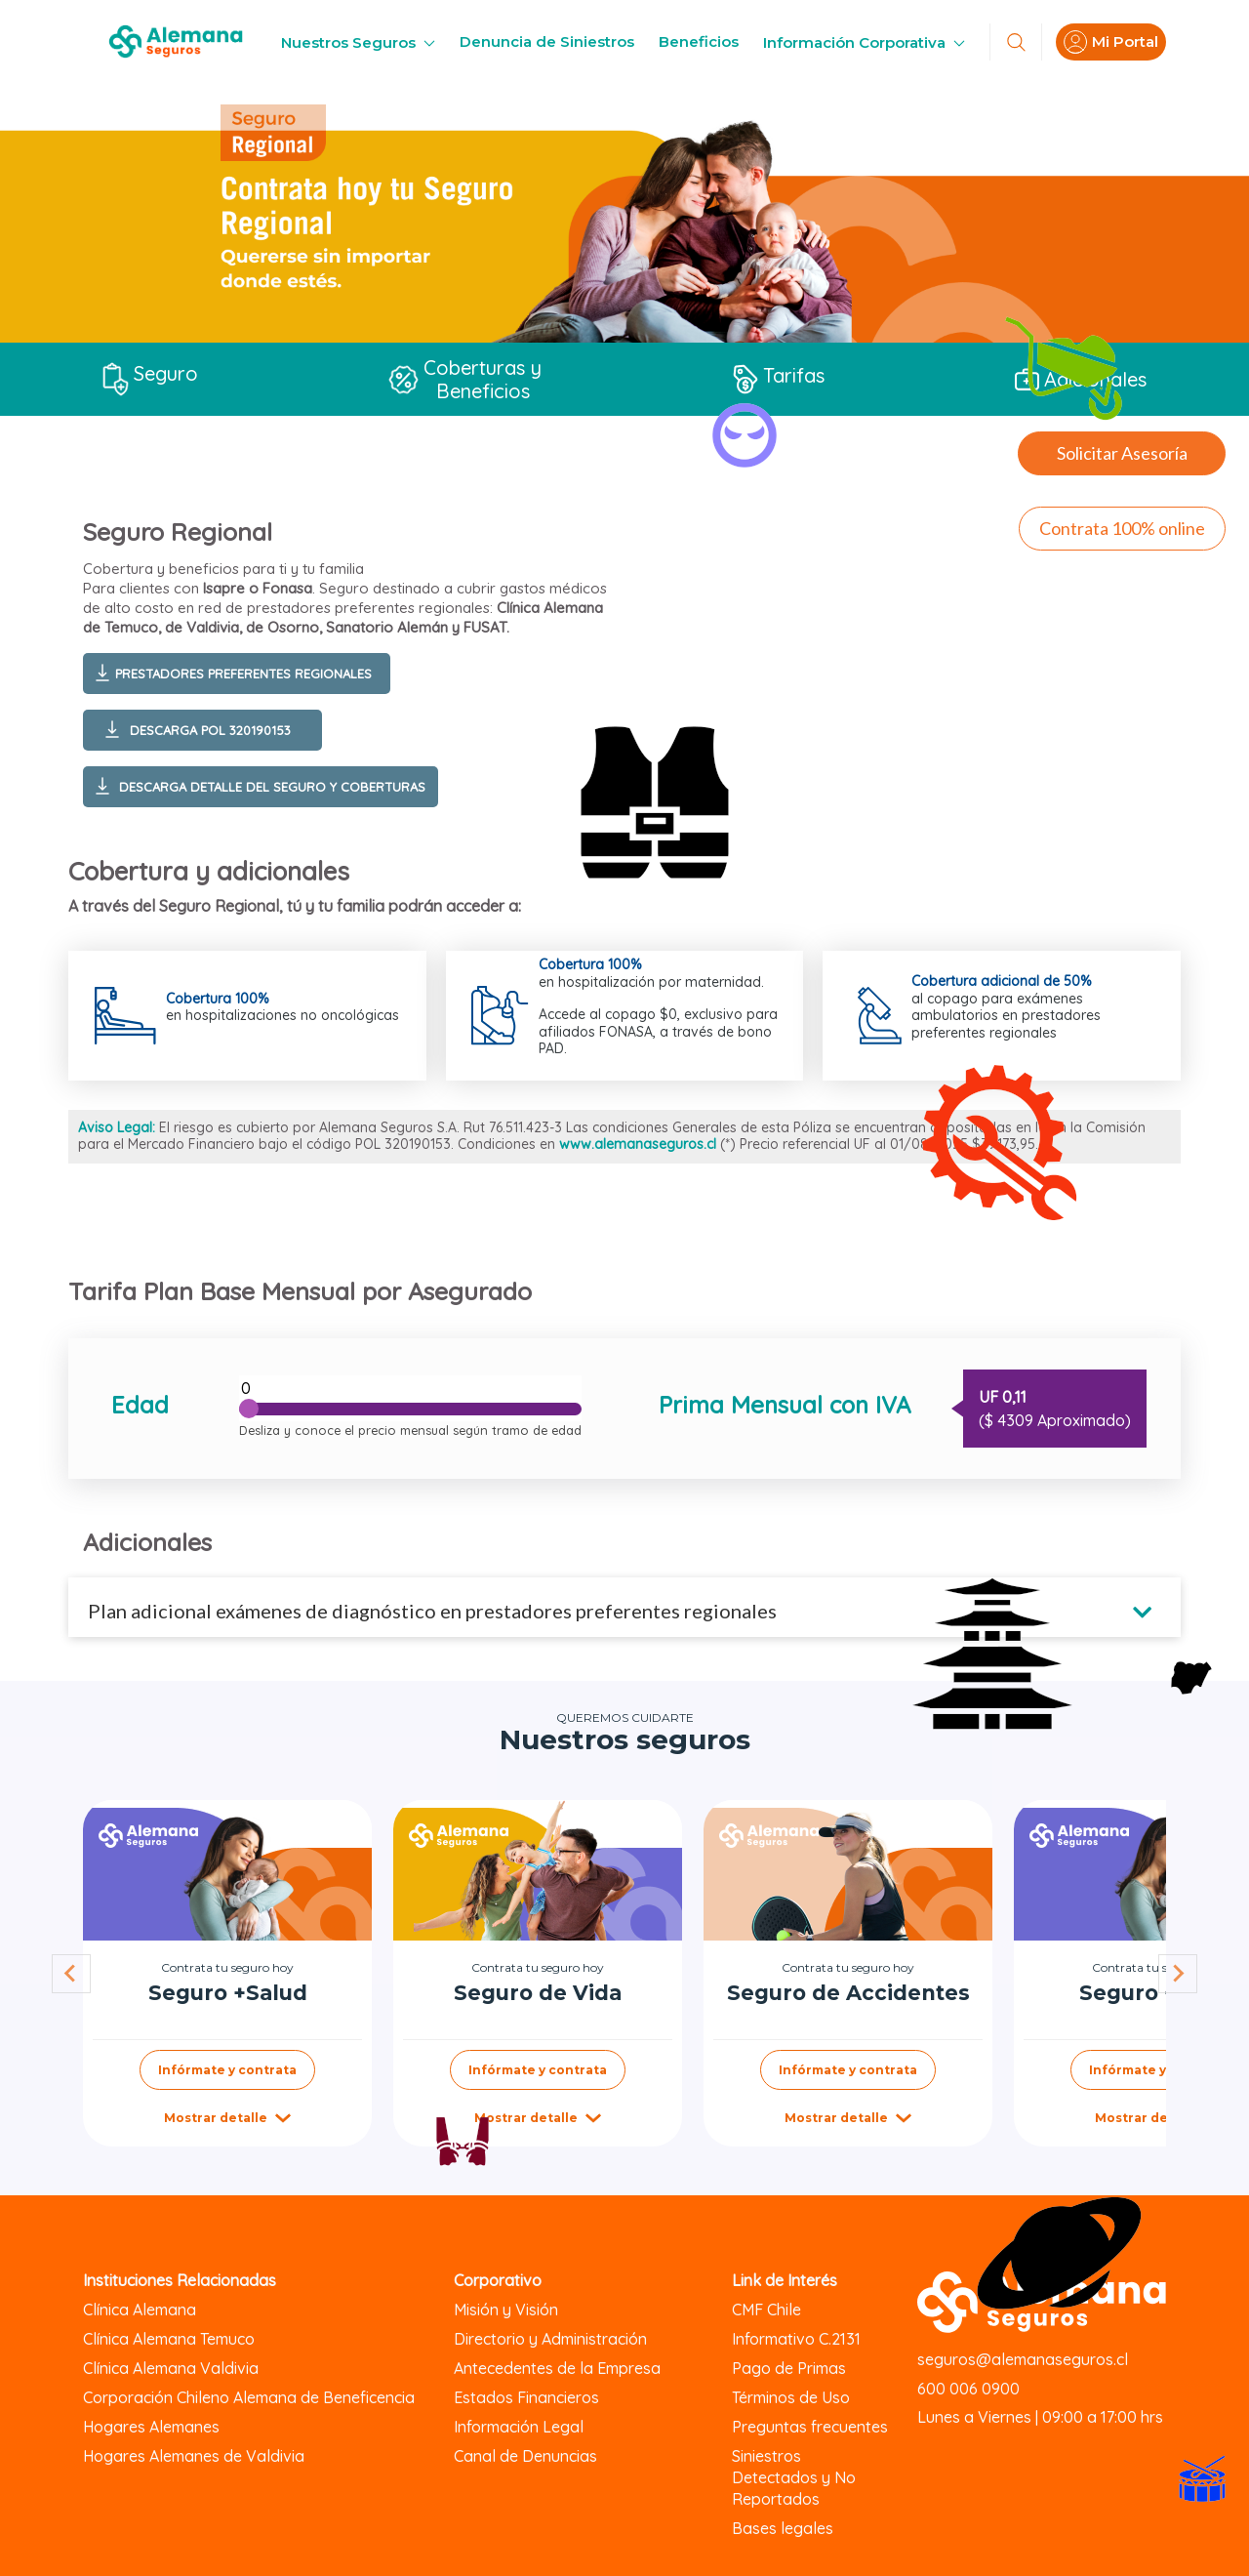 This screenshot has width=1249, height=2576. What do you see at coordinates (999, 1142) in the screenshot?
I see `enable automatic repair or maintenance mode` at bounding box center [999, 1142].